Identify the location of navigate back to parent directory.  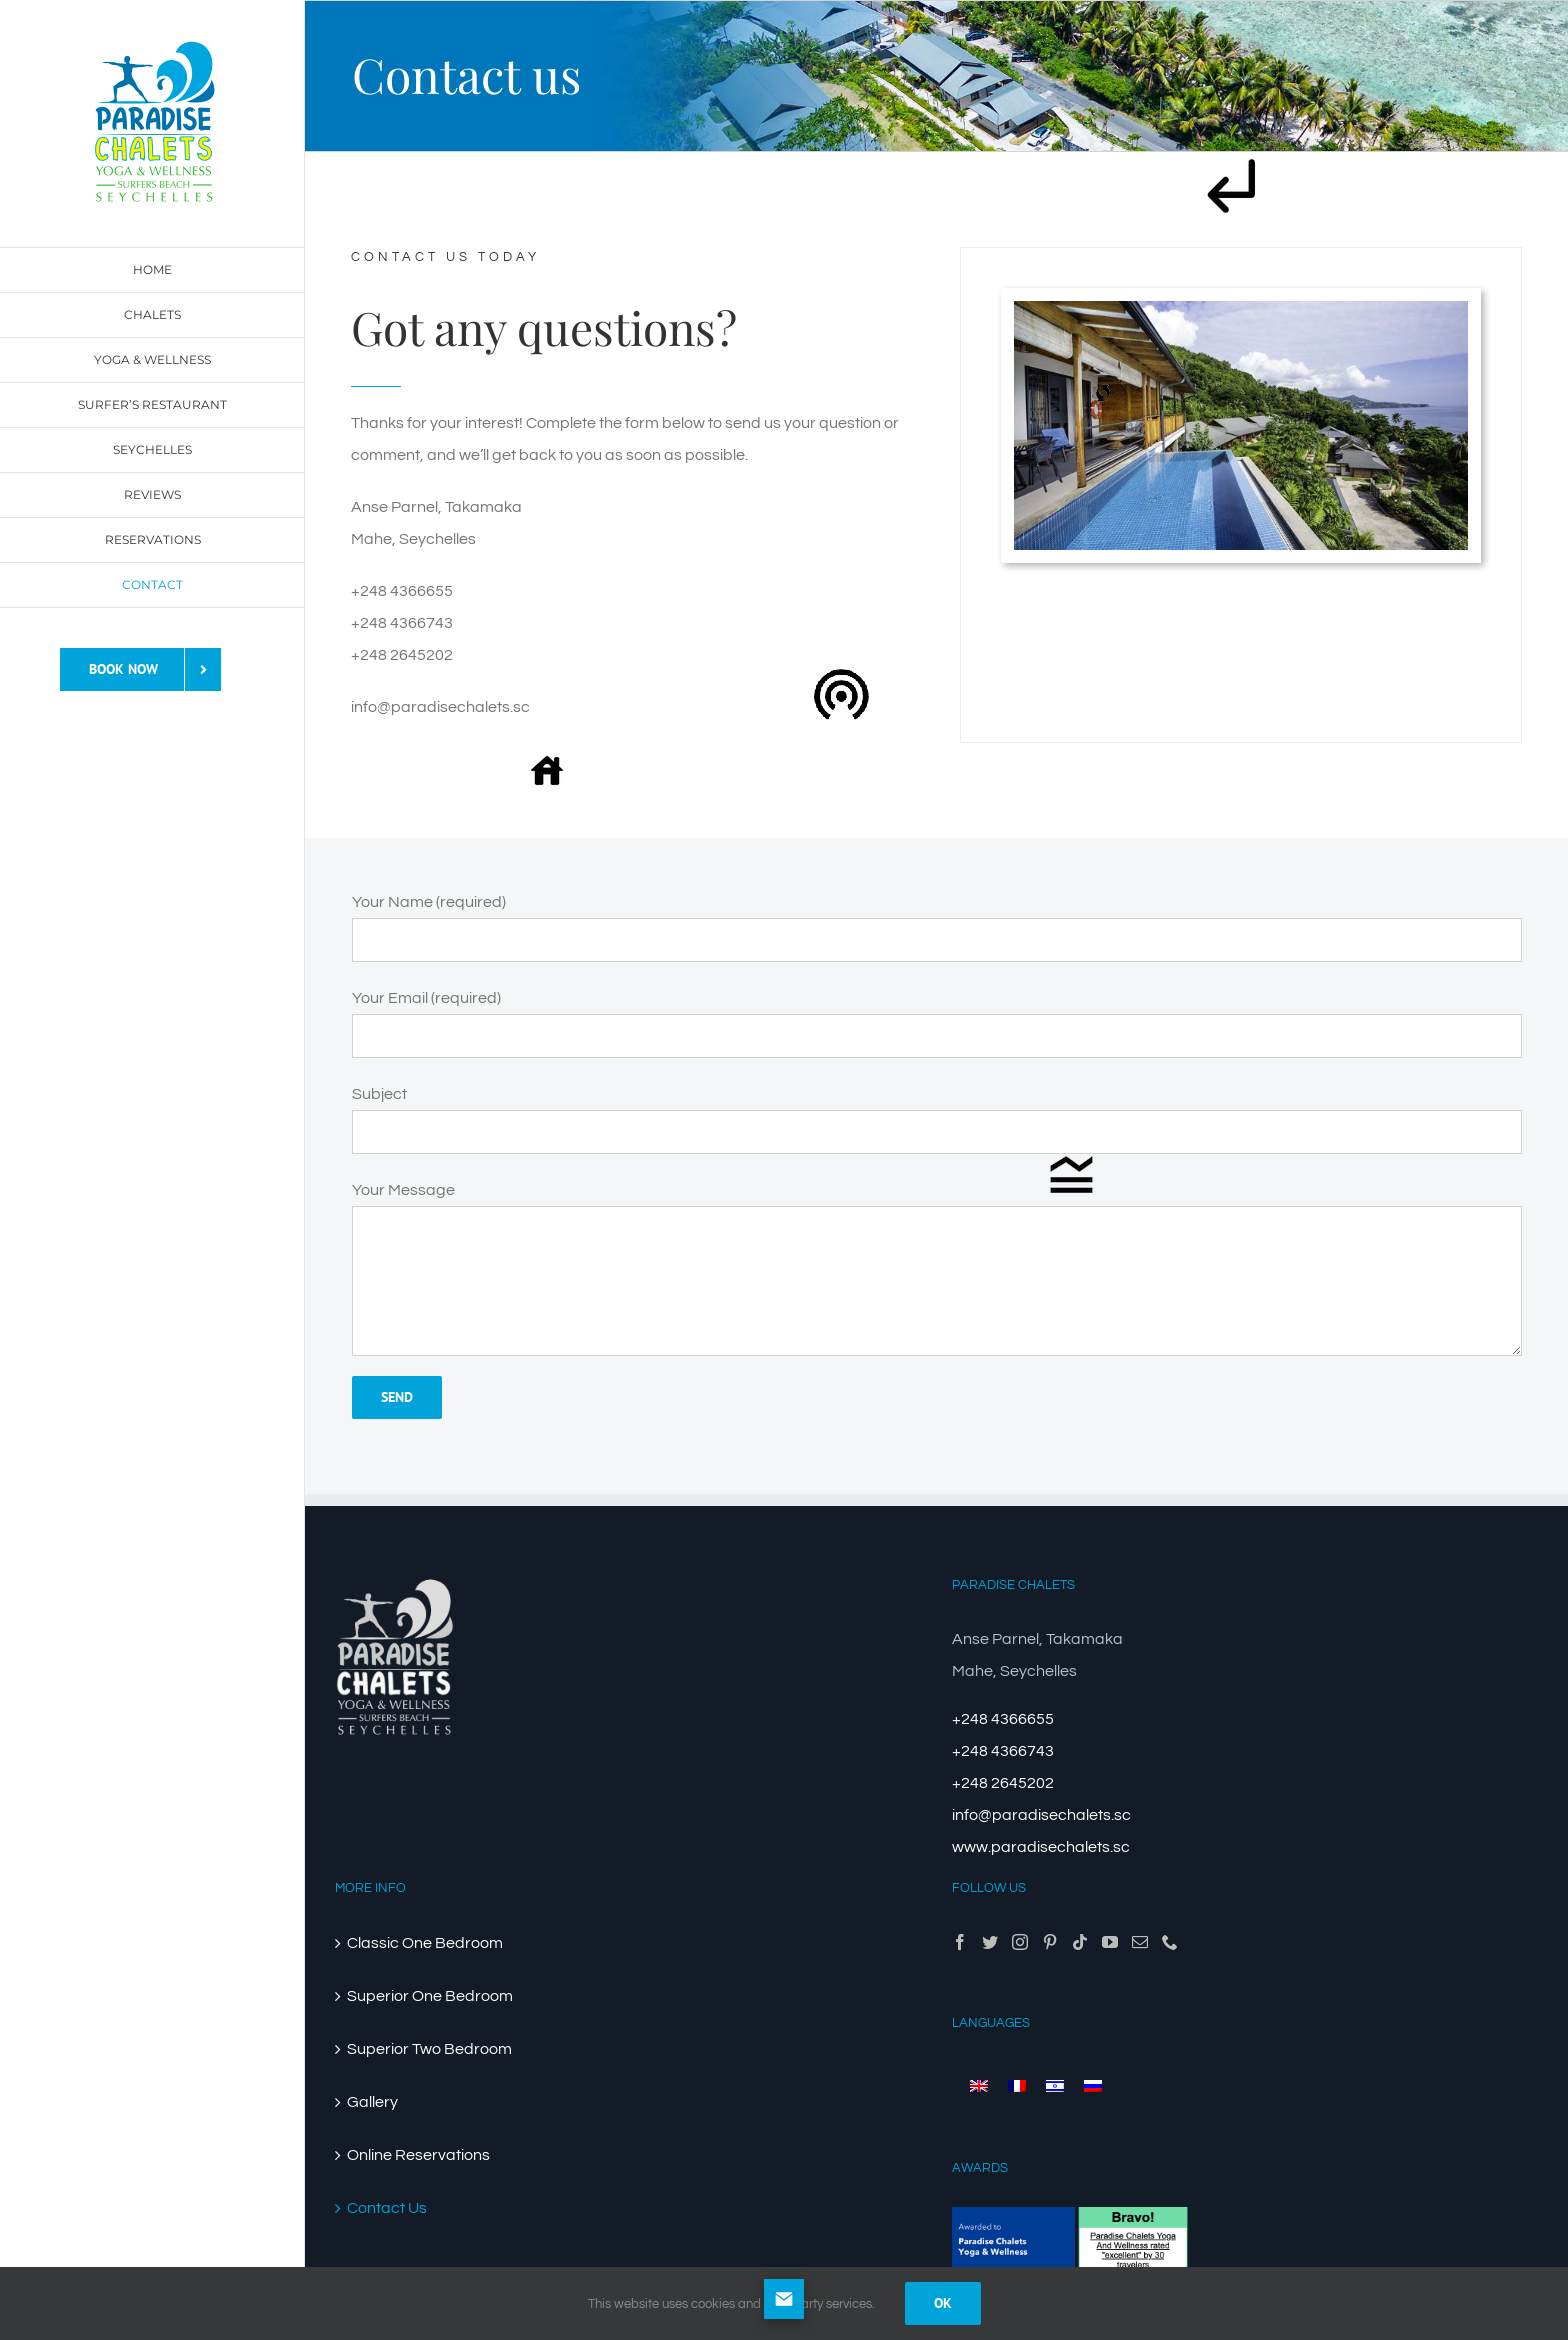
(1229, 185).